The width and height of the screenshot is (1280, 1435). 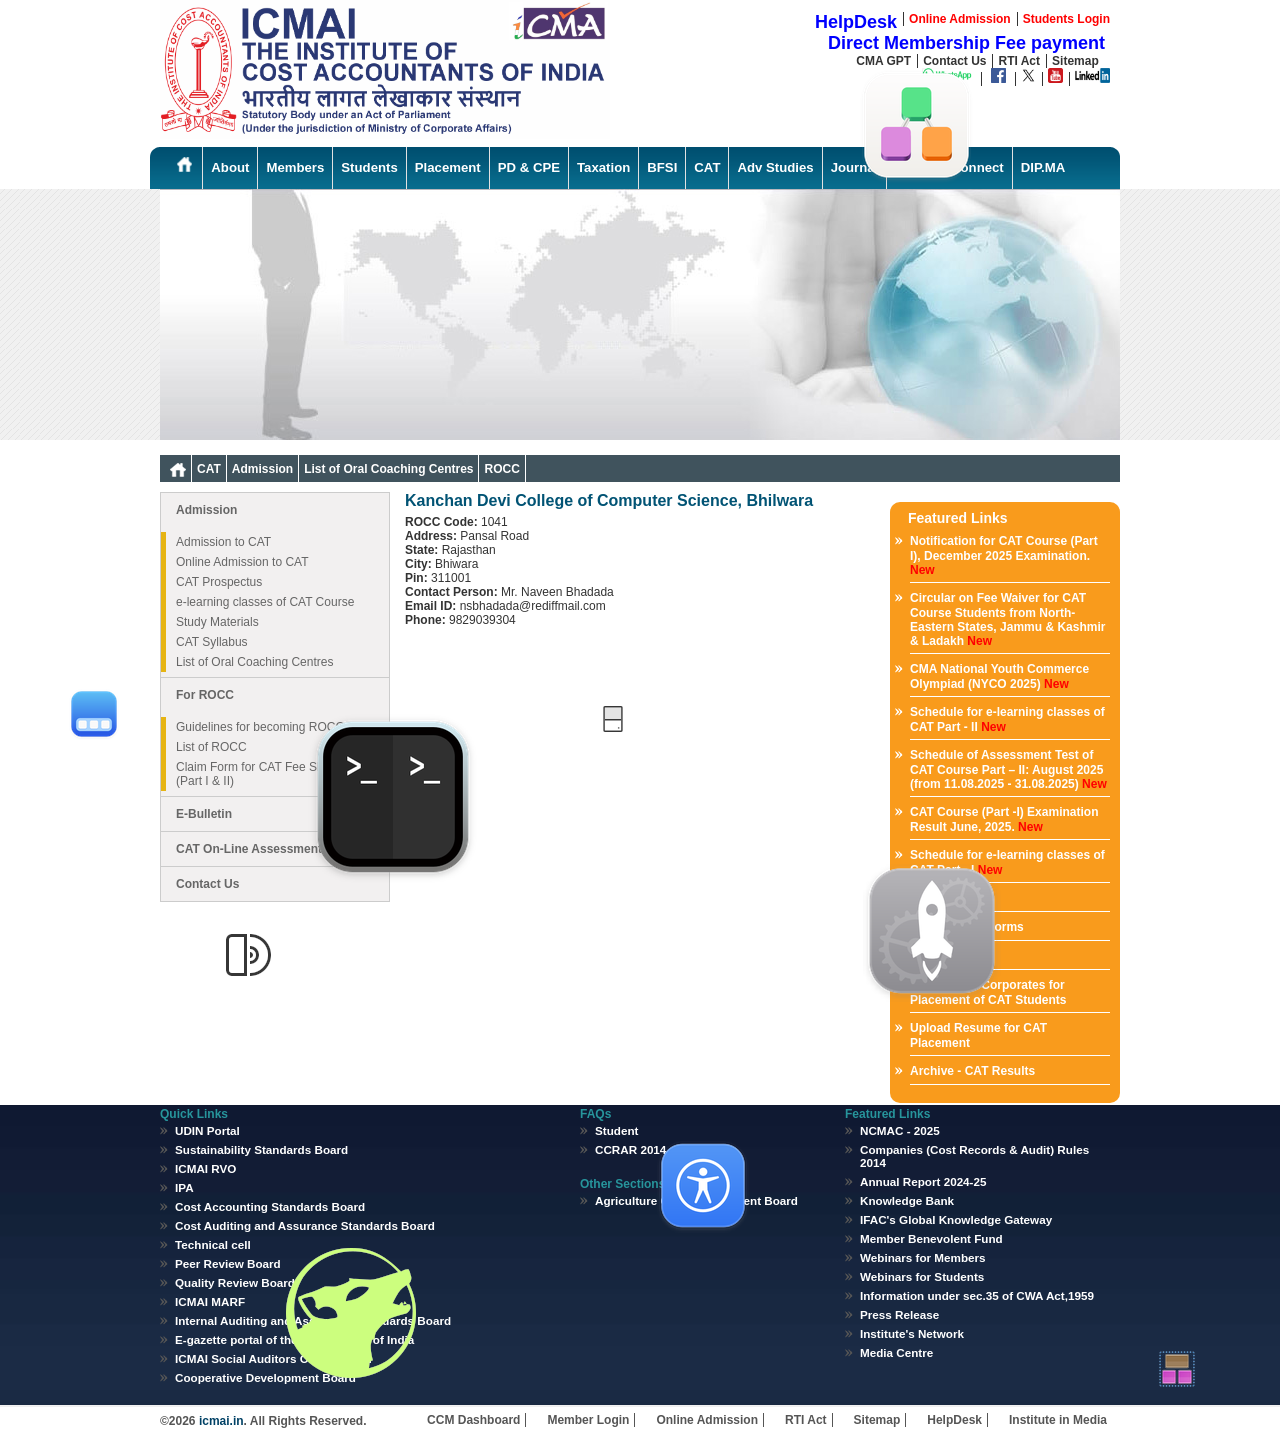 What do you see at coordinates (703, 1187) in the screenshot?
I see `open accessibility settings` at bounding box center [703, 1187].